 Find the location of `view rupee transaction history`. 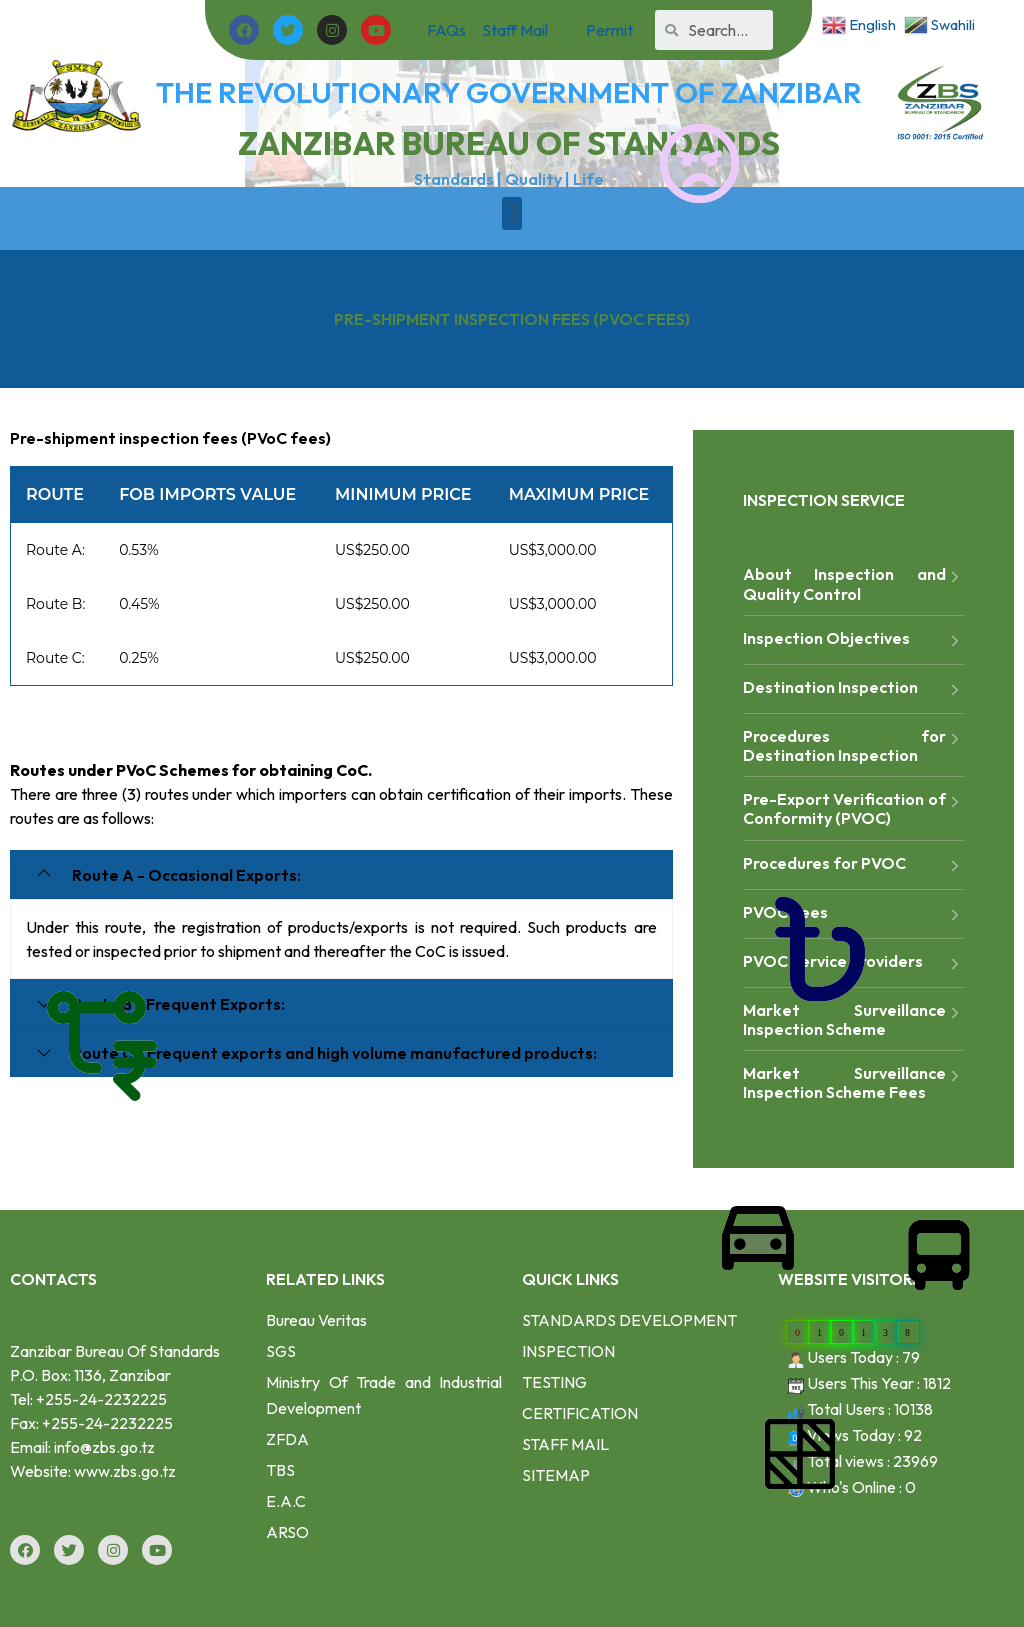

view rupee transaction history is located at coordinates (102, 1046).